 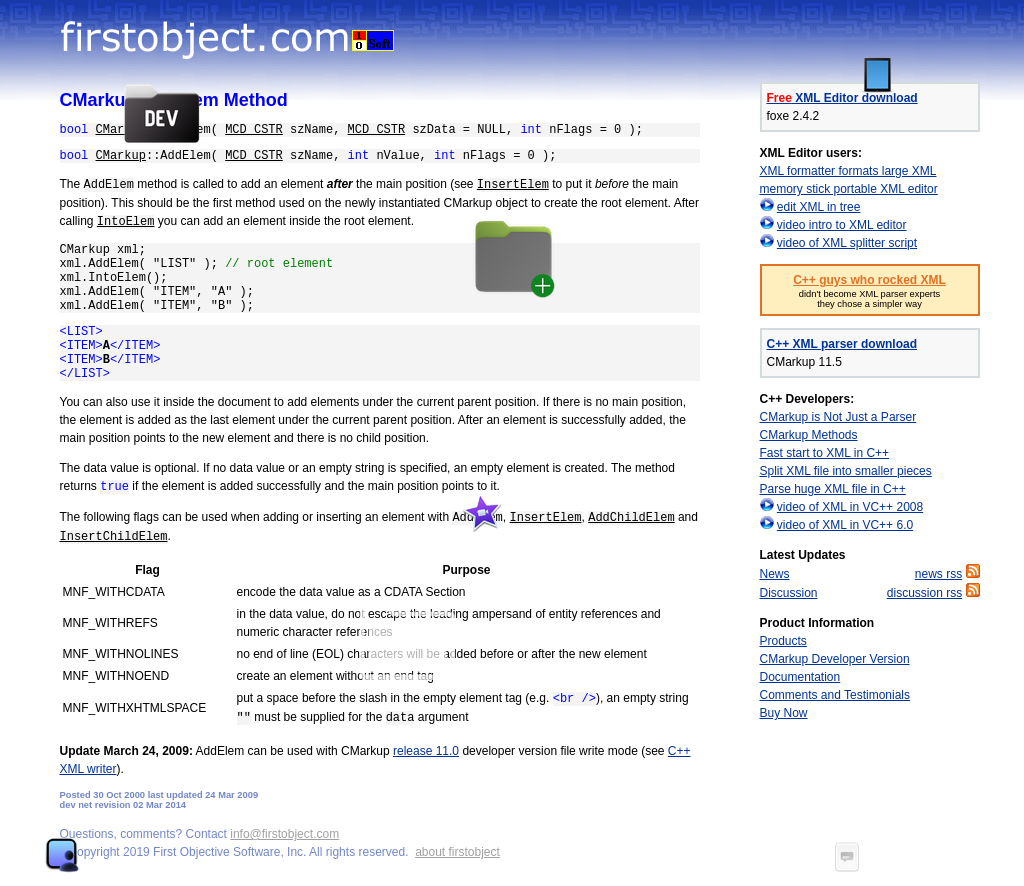 What do you see at coordinates (877, 74) in the screenshot?
I see `iPad device connected to your system` at bounding box center [877, 74].